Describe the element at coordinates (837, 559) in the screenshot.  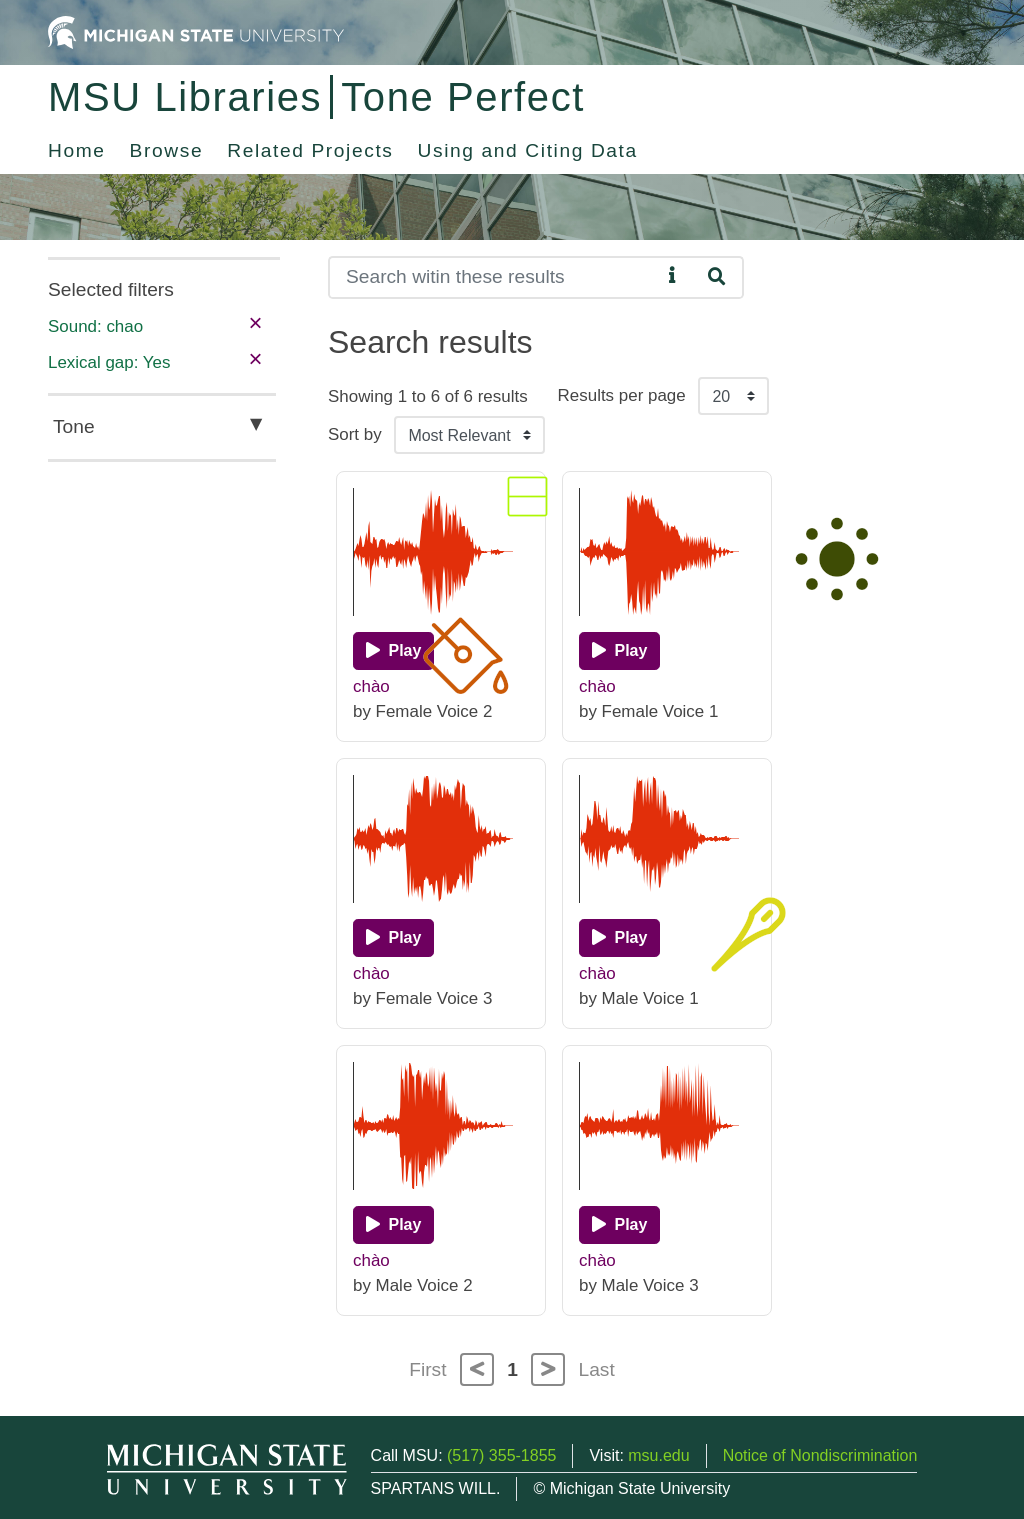
I see `decrease screen brightness` at that location.